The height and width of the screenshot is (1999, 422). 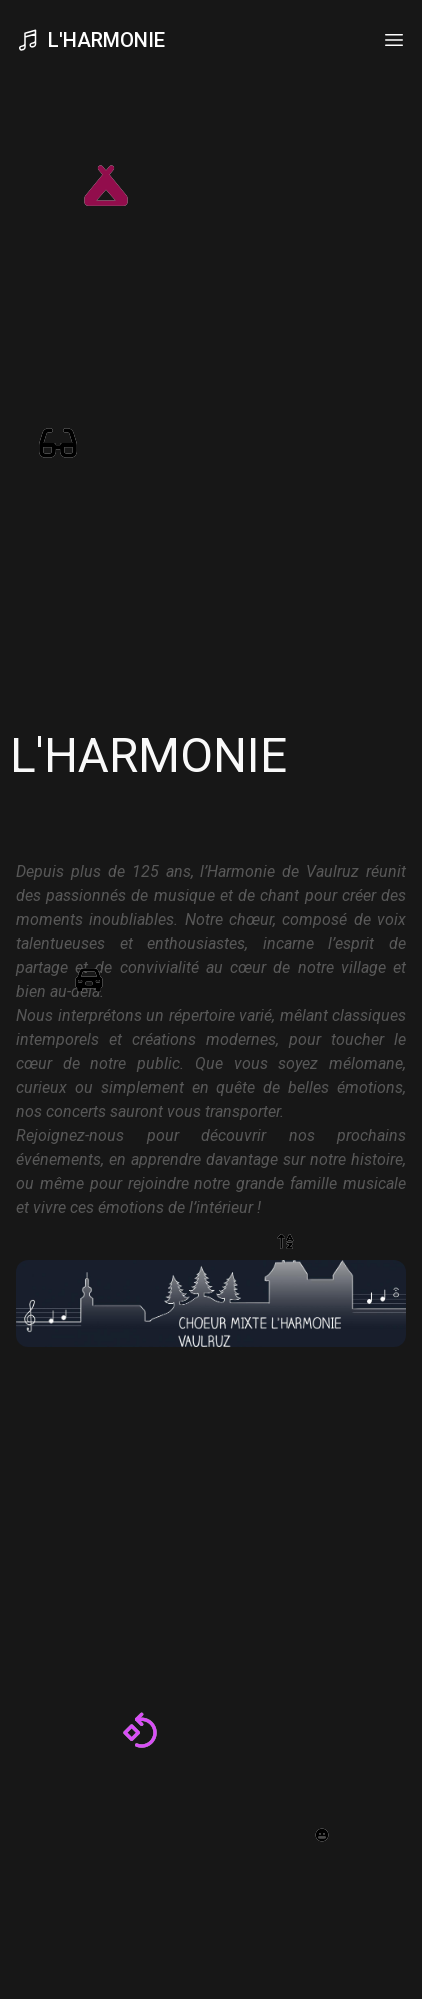 What do you see at coordinates (322, 1835) in the screenshot?
I see `indicates an awkward or uncomfortable situation` at bounding box center [322, 1835].